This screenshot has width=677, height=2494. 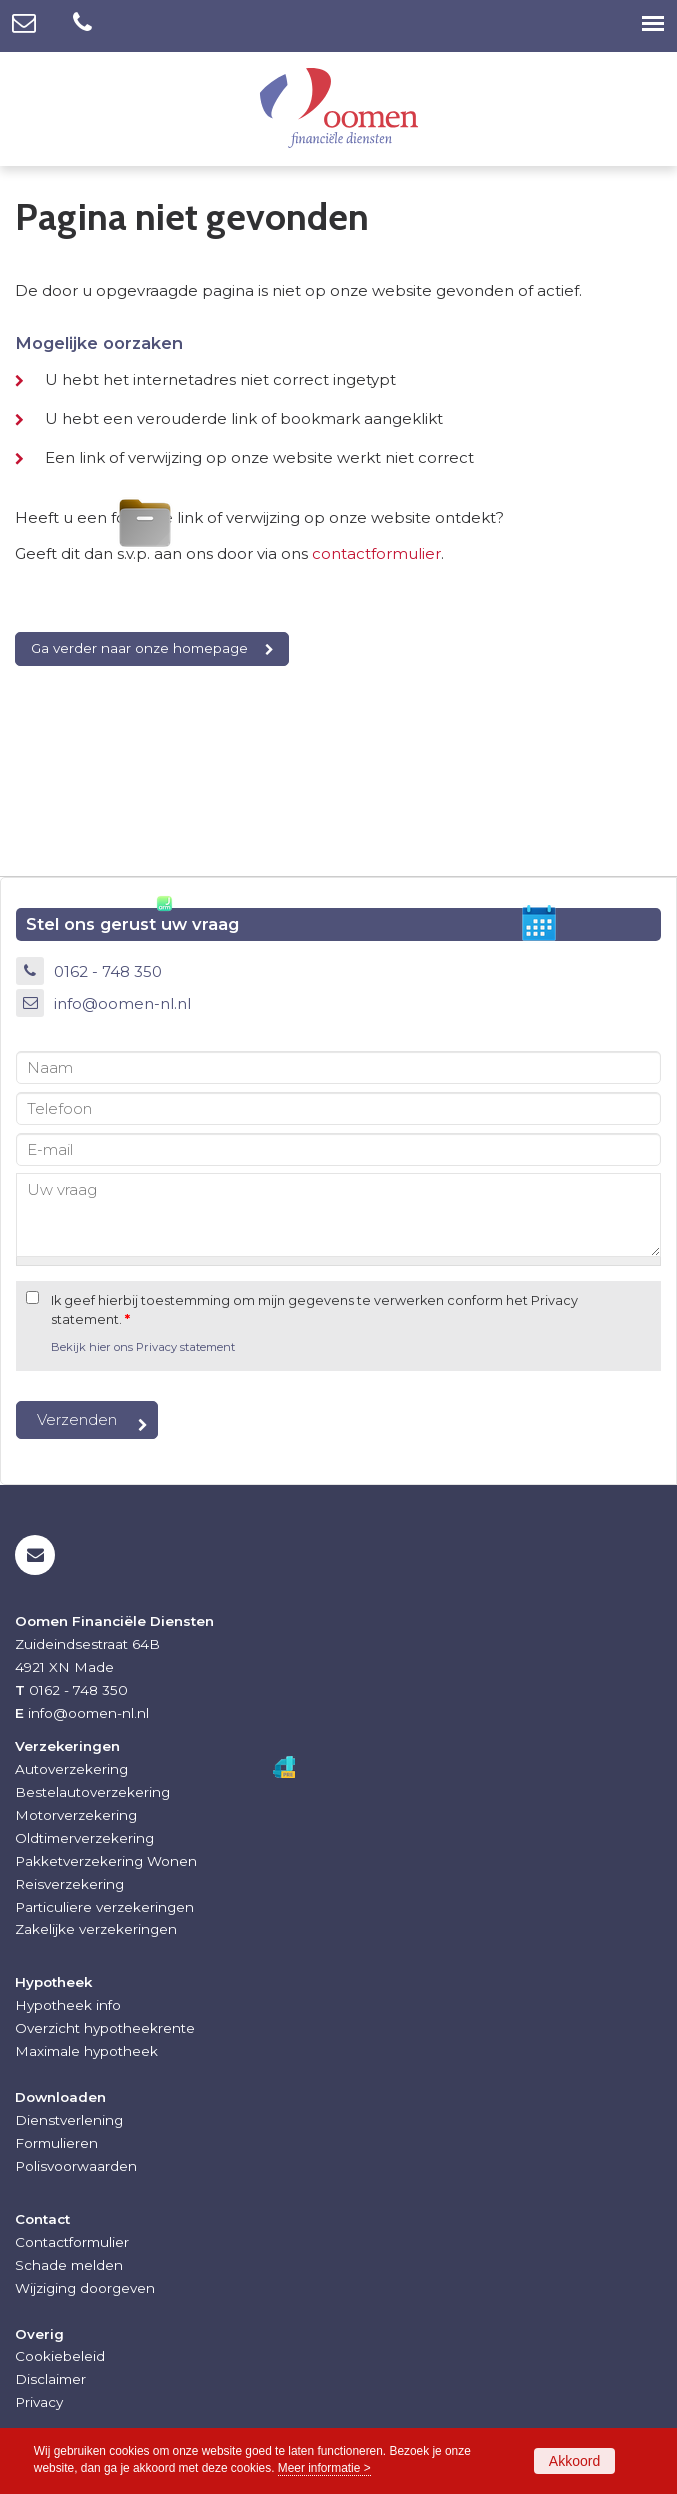 What do you see at coordinates (284, 1767) in the screenshot?
I see `open visual blend preview application` at bounding box center [284, 1767].